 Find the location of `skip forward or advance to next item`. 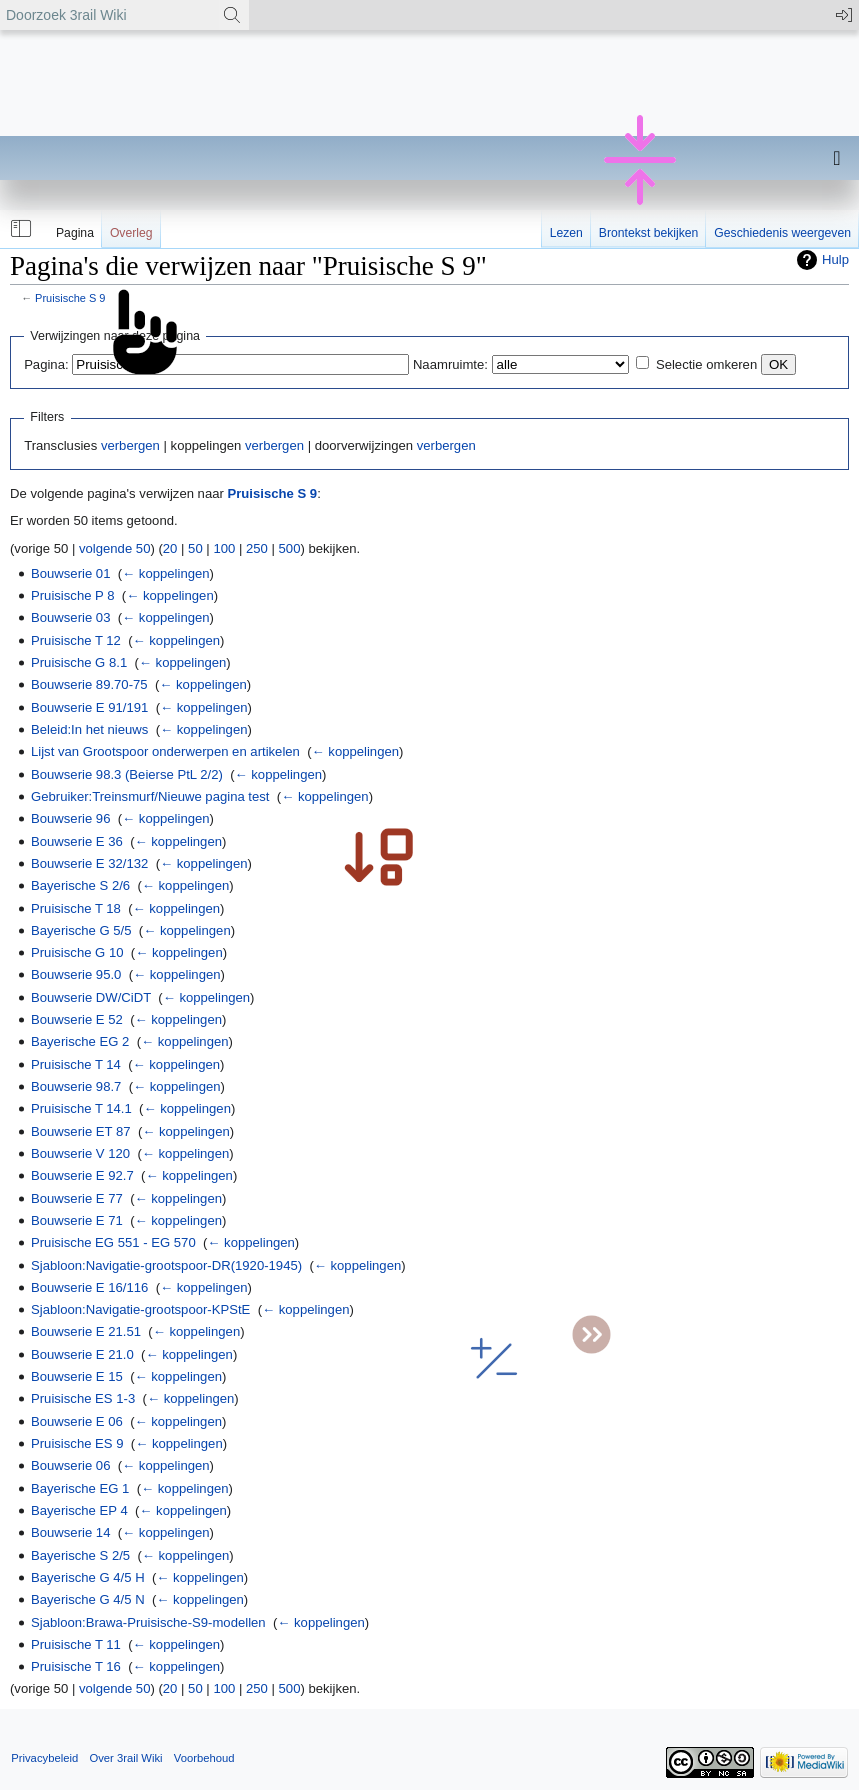

skip forward or advance to next item is located at coordinates (591, 1334).